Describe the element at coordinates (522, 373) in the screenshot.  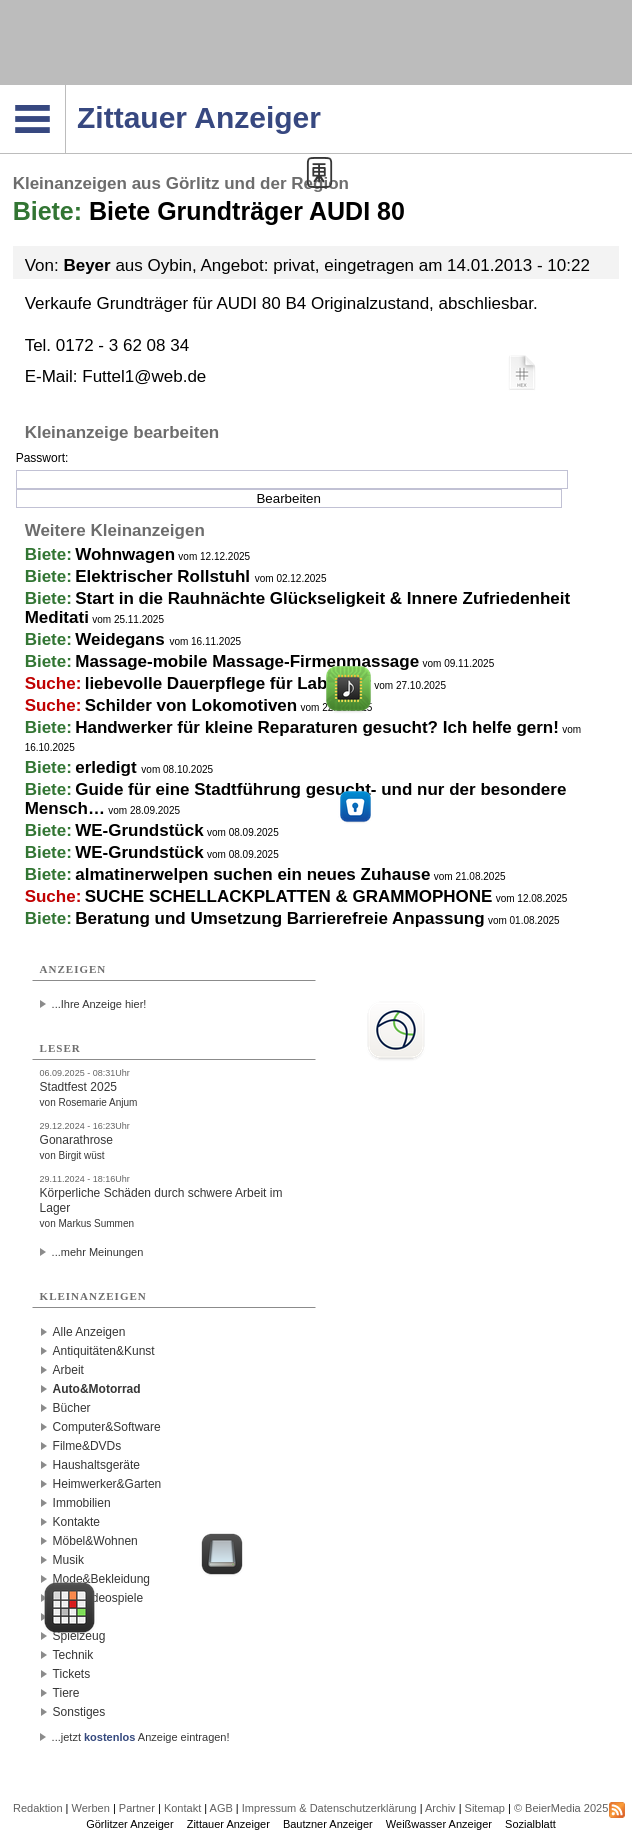
I see `open a hexadecimal data file` at that location.